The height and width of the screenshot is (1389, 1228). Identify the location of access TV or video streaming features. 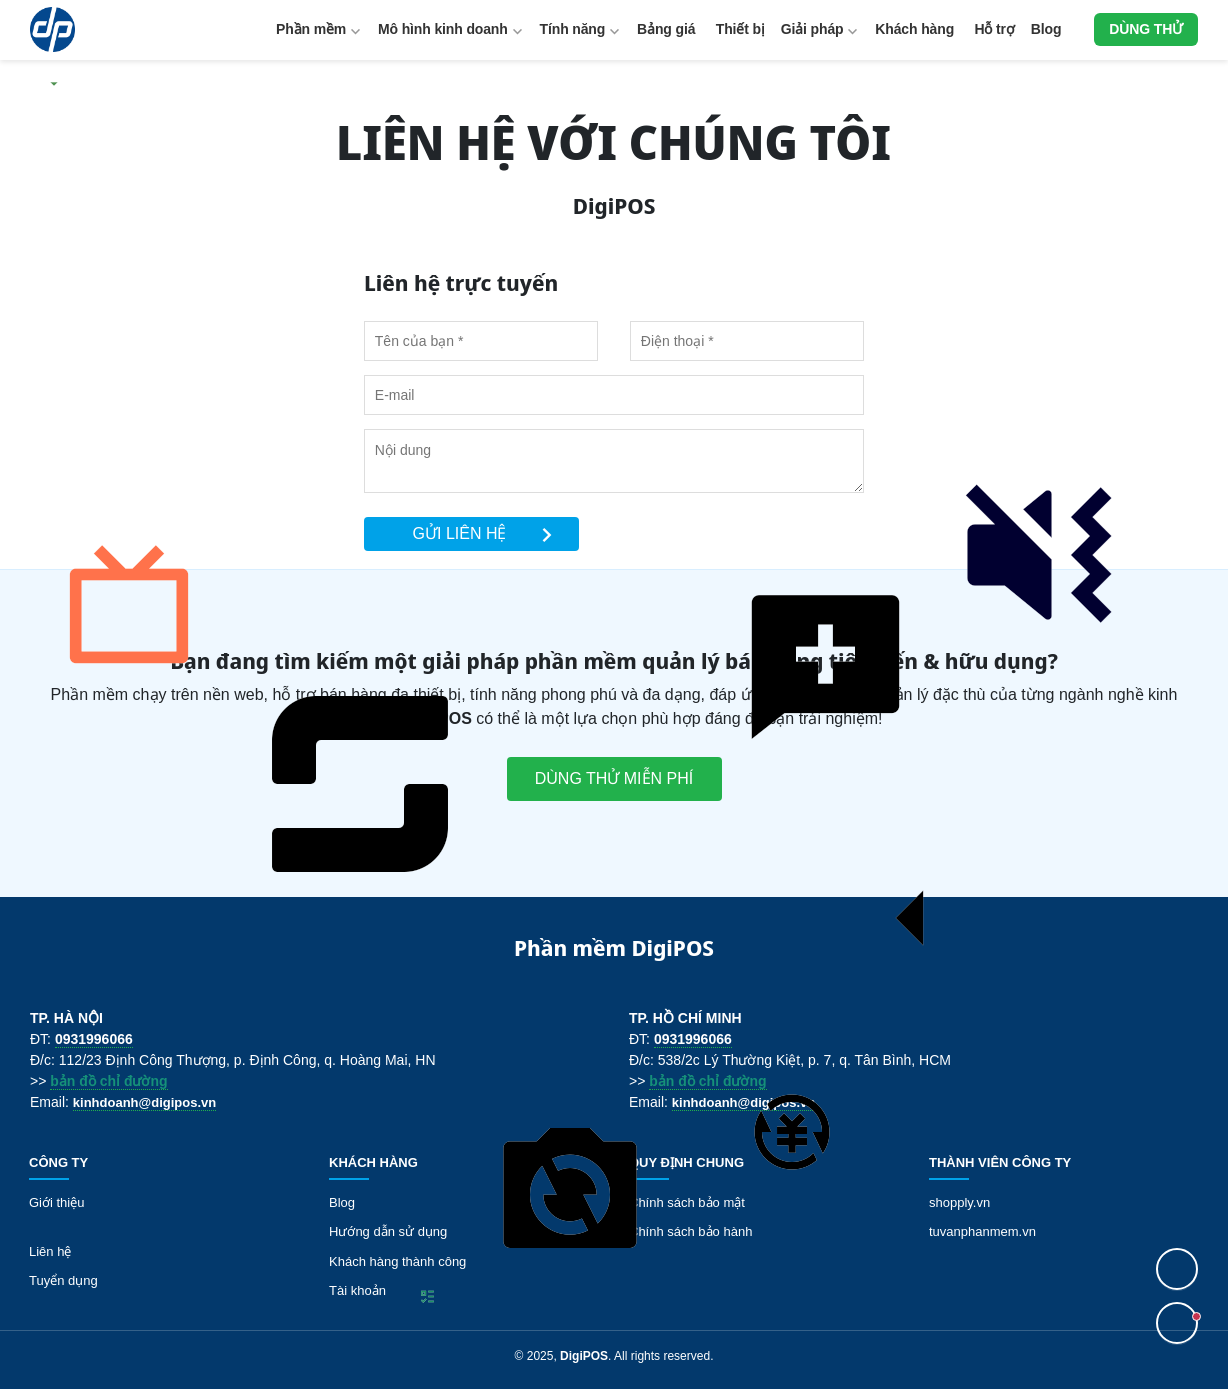
(129, 610).